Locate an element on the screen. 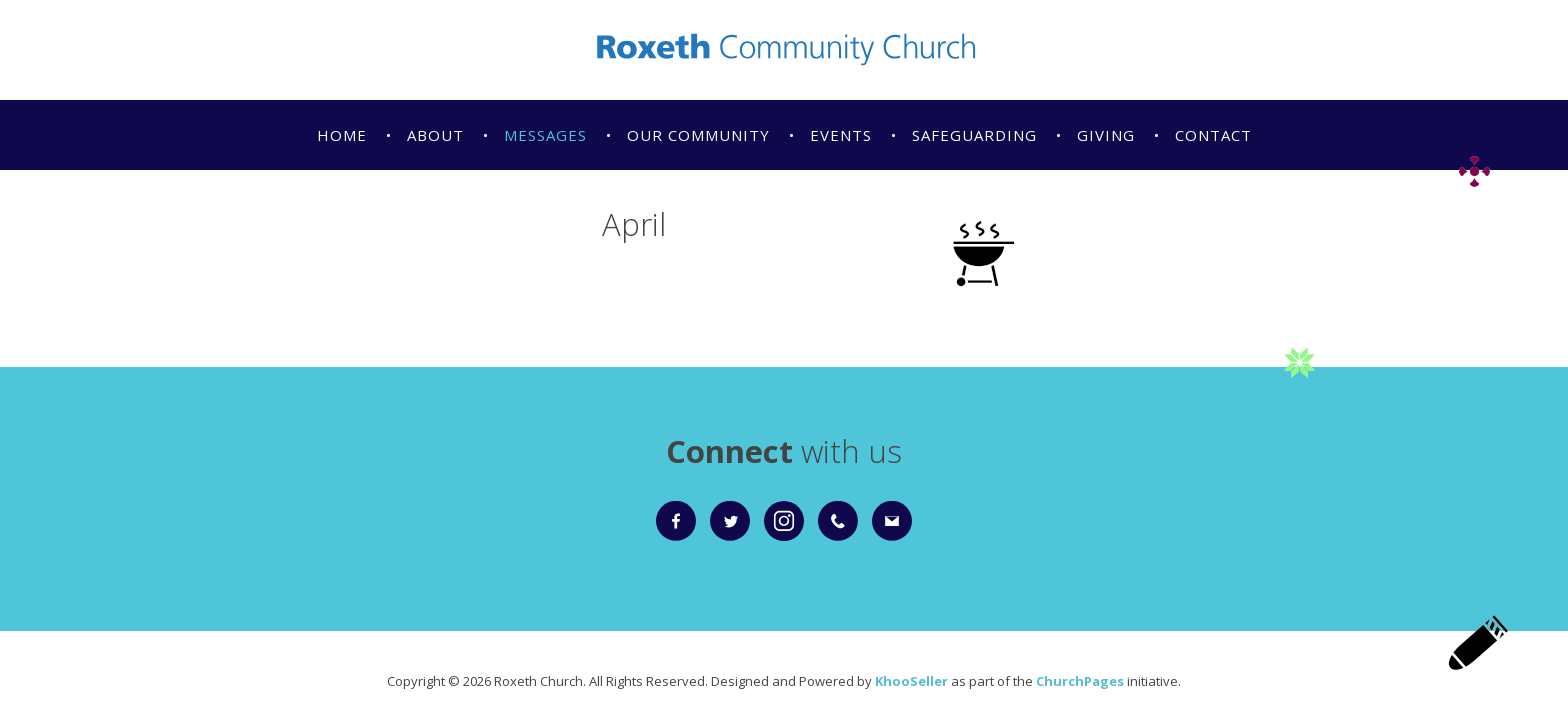 The image size is (1568, 720). browse outdoor cooking or grilling recipes is located at coordinates (982, 253).